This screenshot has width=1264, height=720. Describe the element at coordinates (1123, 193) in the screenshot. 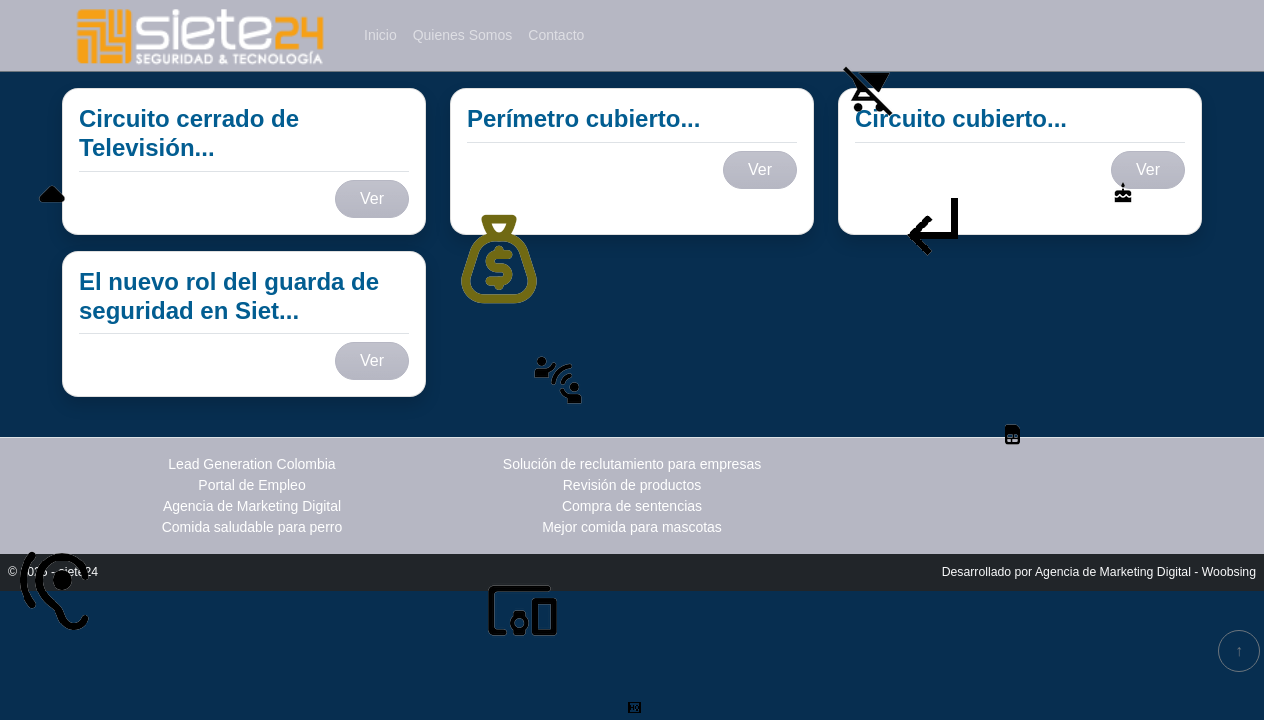

I see `view birthday reminders` at that location.